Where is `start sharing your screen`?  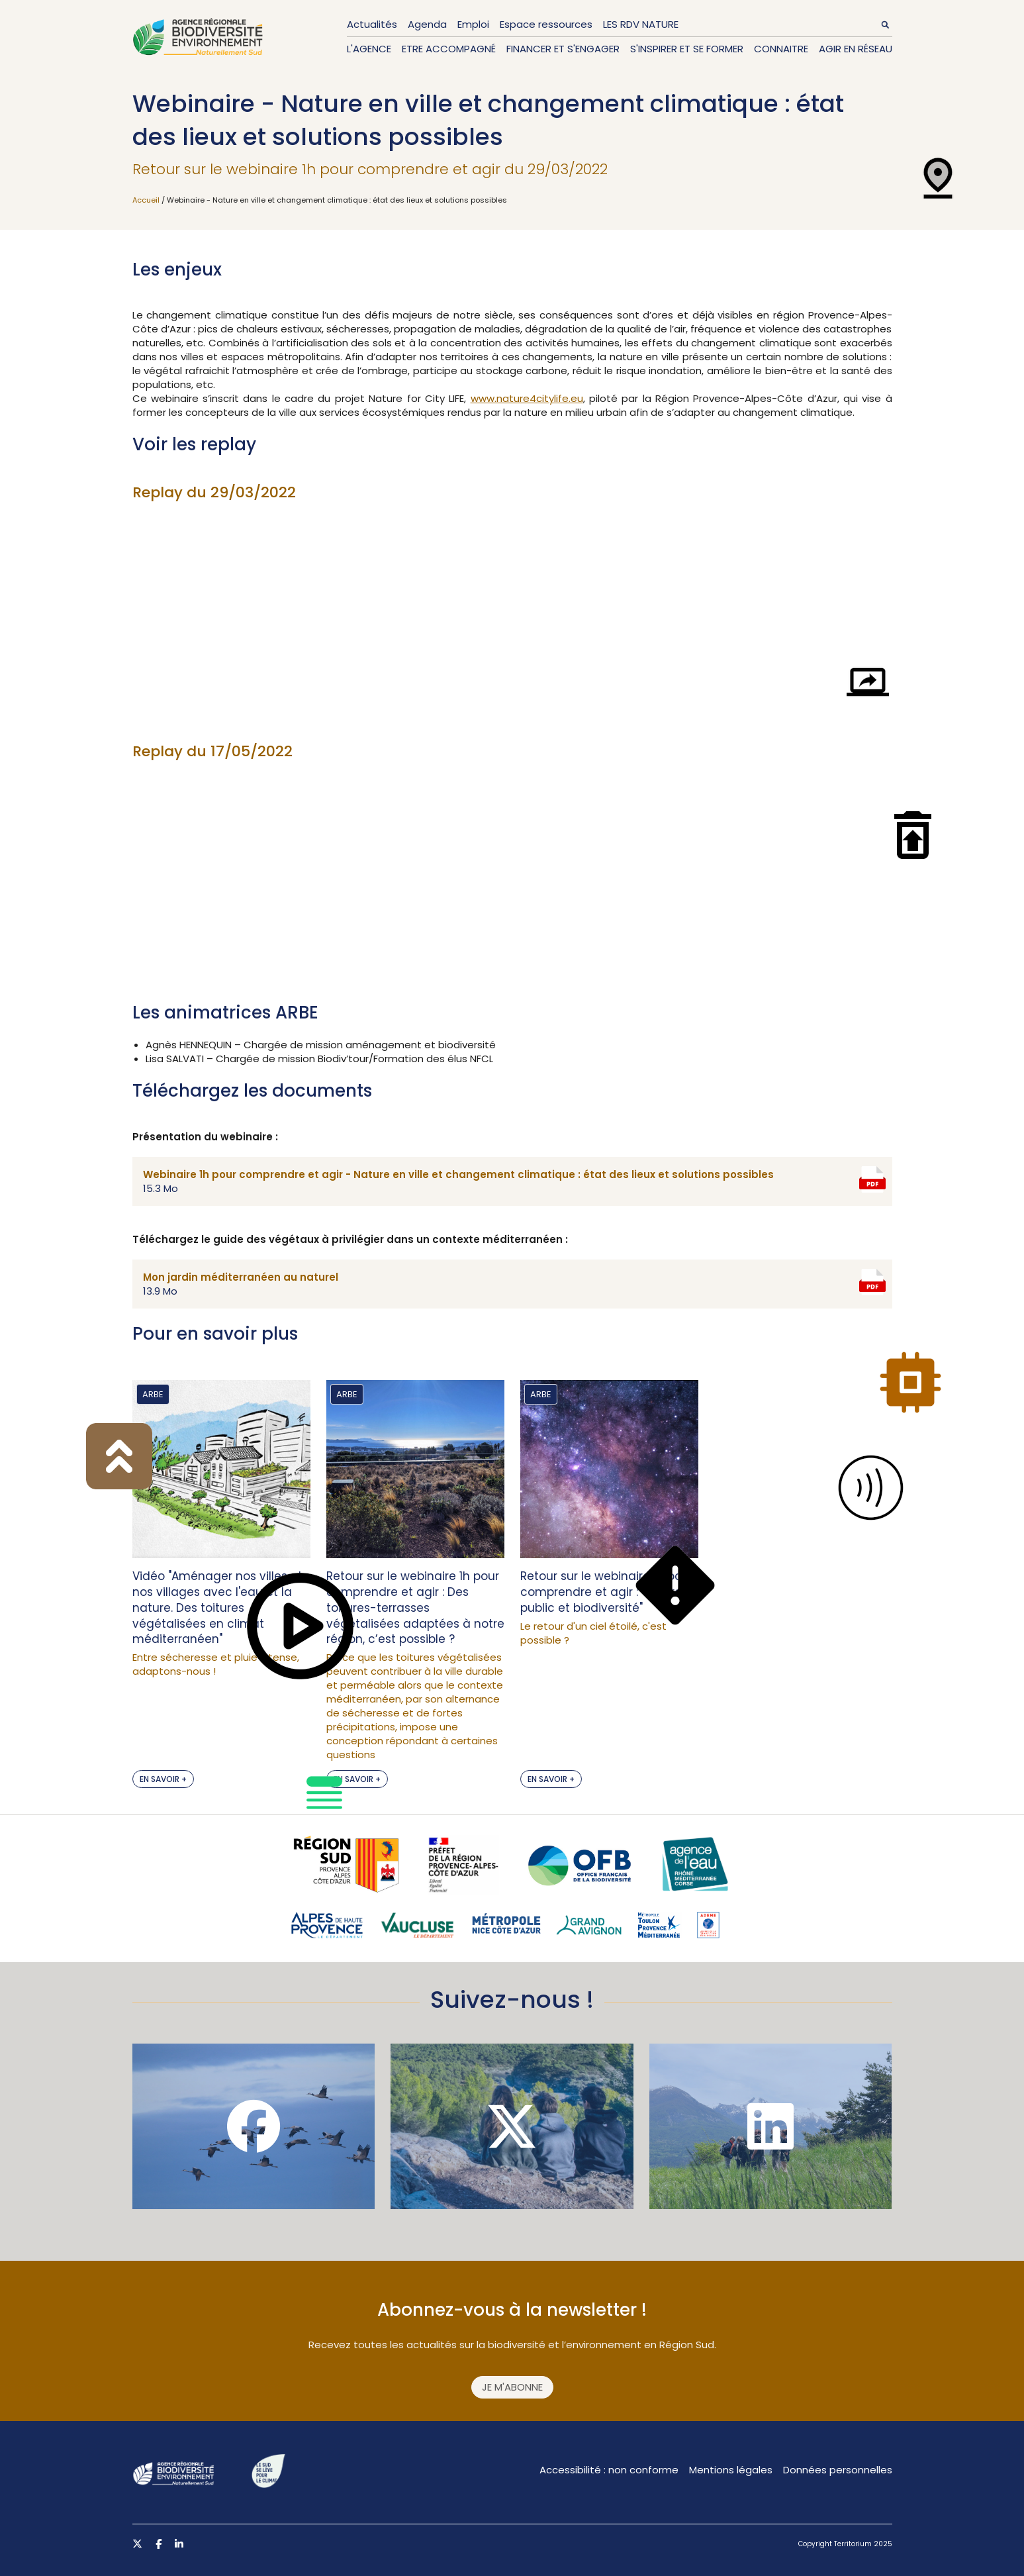 start sharing your screen is located at coordinates (868, 682).